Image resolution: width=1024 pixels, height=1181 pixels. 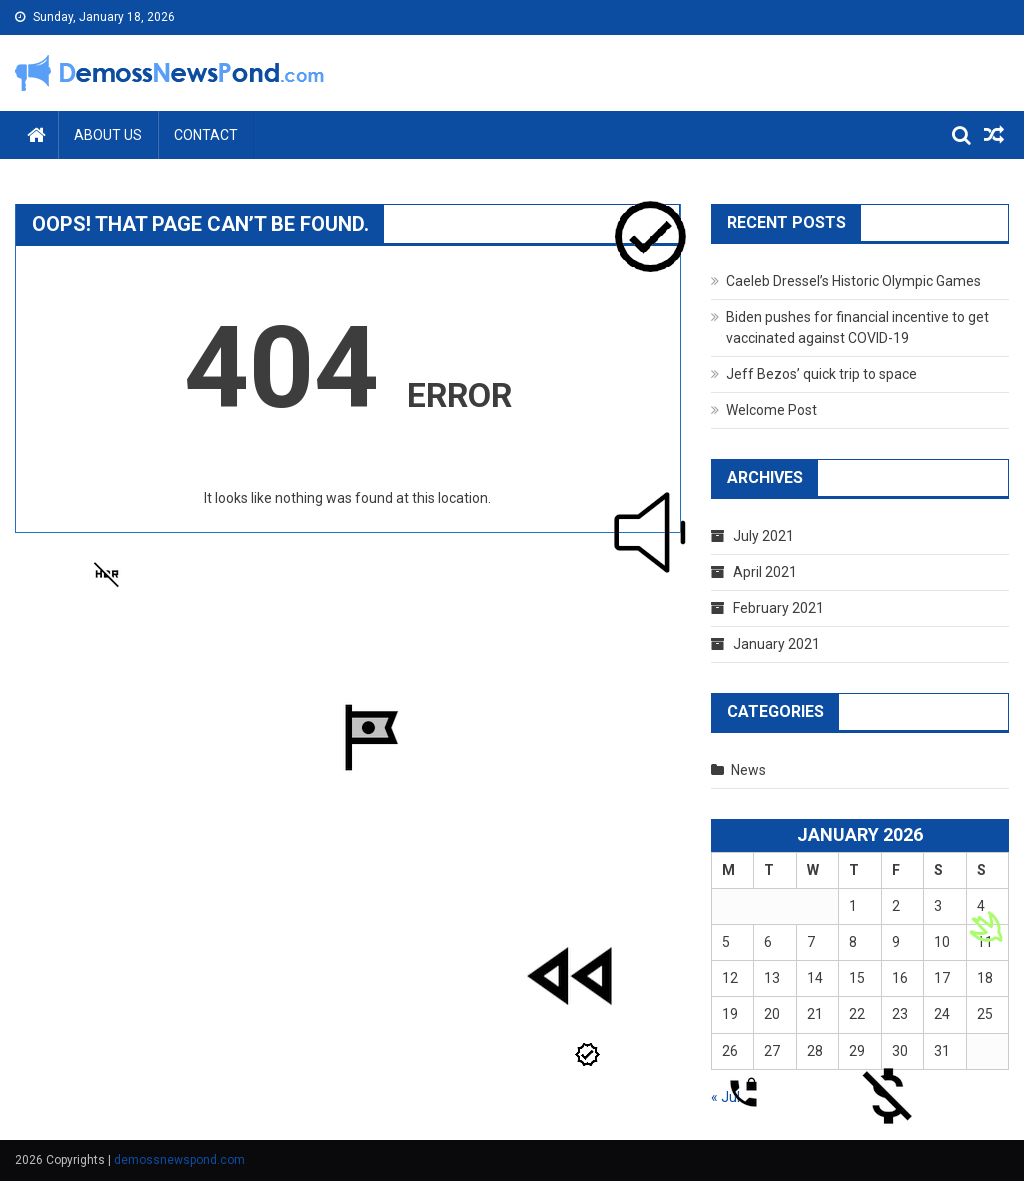 I want to click on start a guided tour or walkthrough, so click(x=368, y=737).